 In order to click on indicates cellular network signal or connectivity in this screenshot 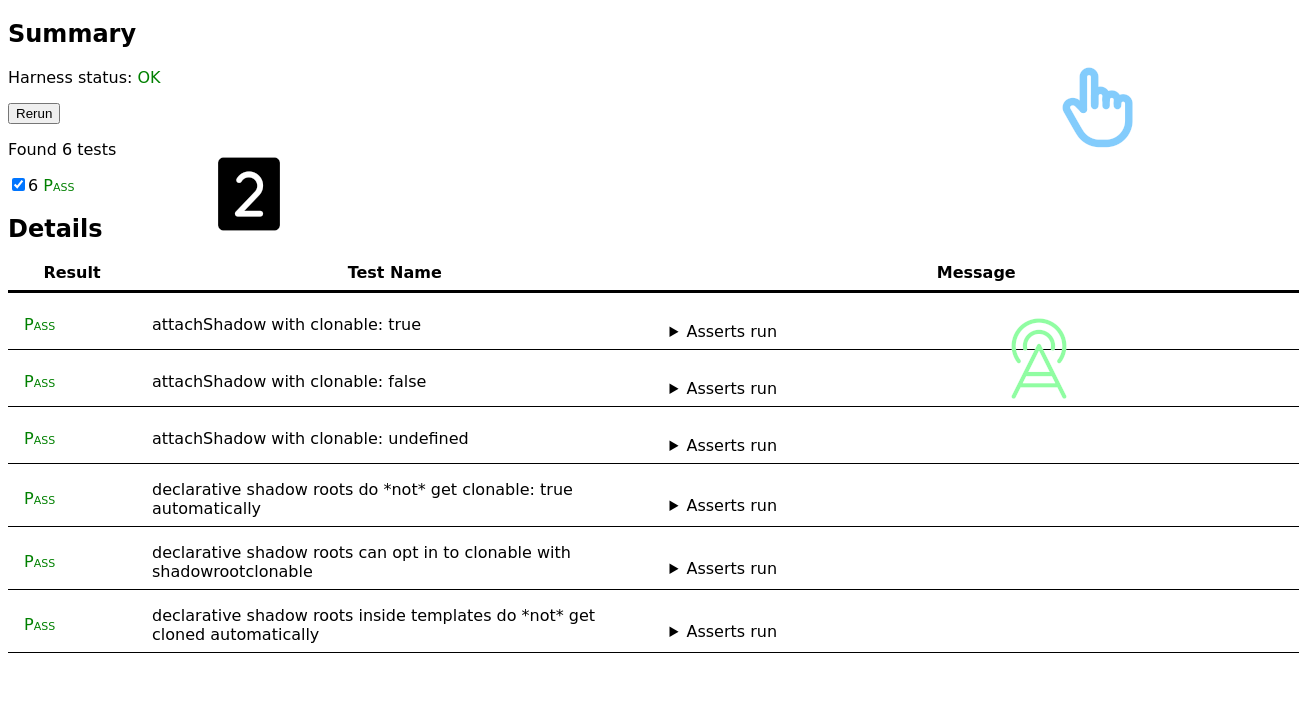, I will do `click(1039, 360)`.